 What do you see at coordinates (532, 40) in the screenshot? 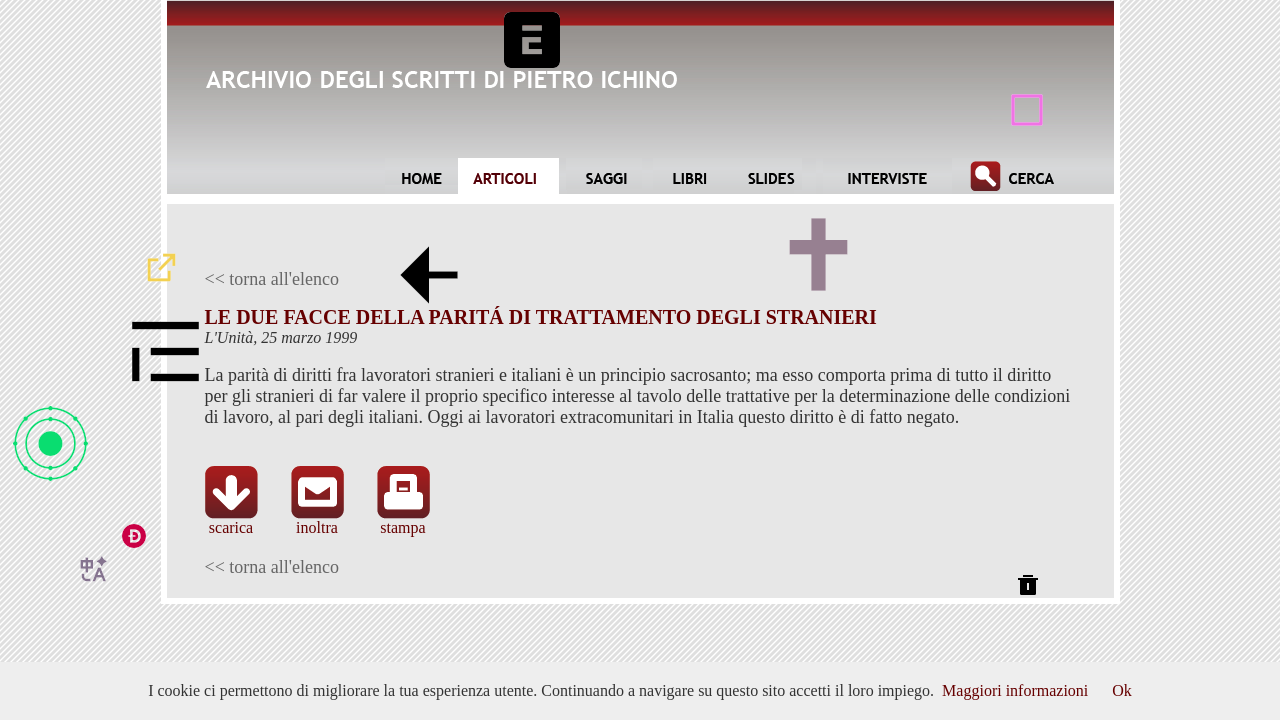
I see `open ERPNext application` at bounding box center [532, 40].